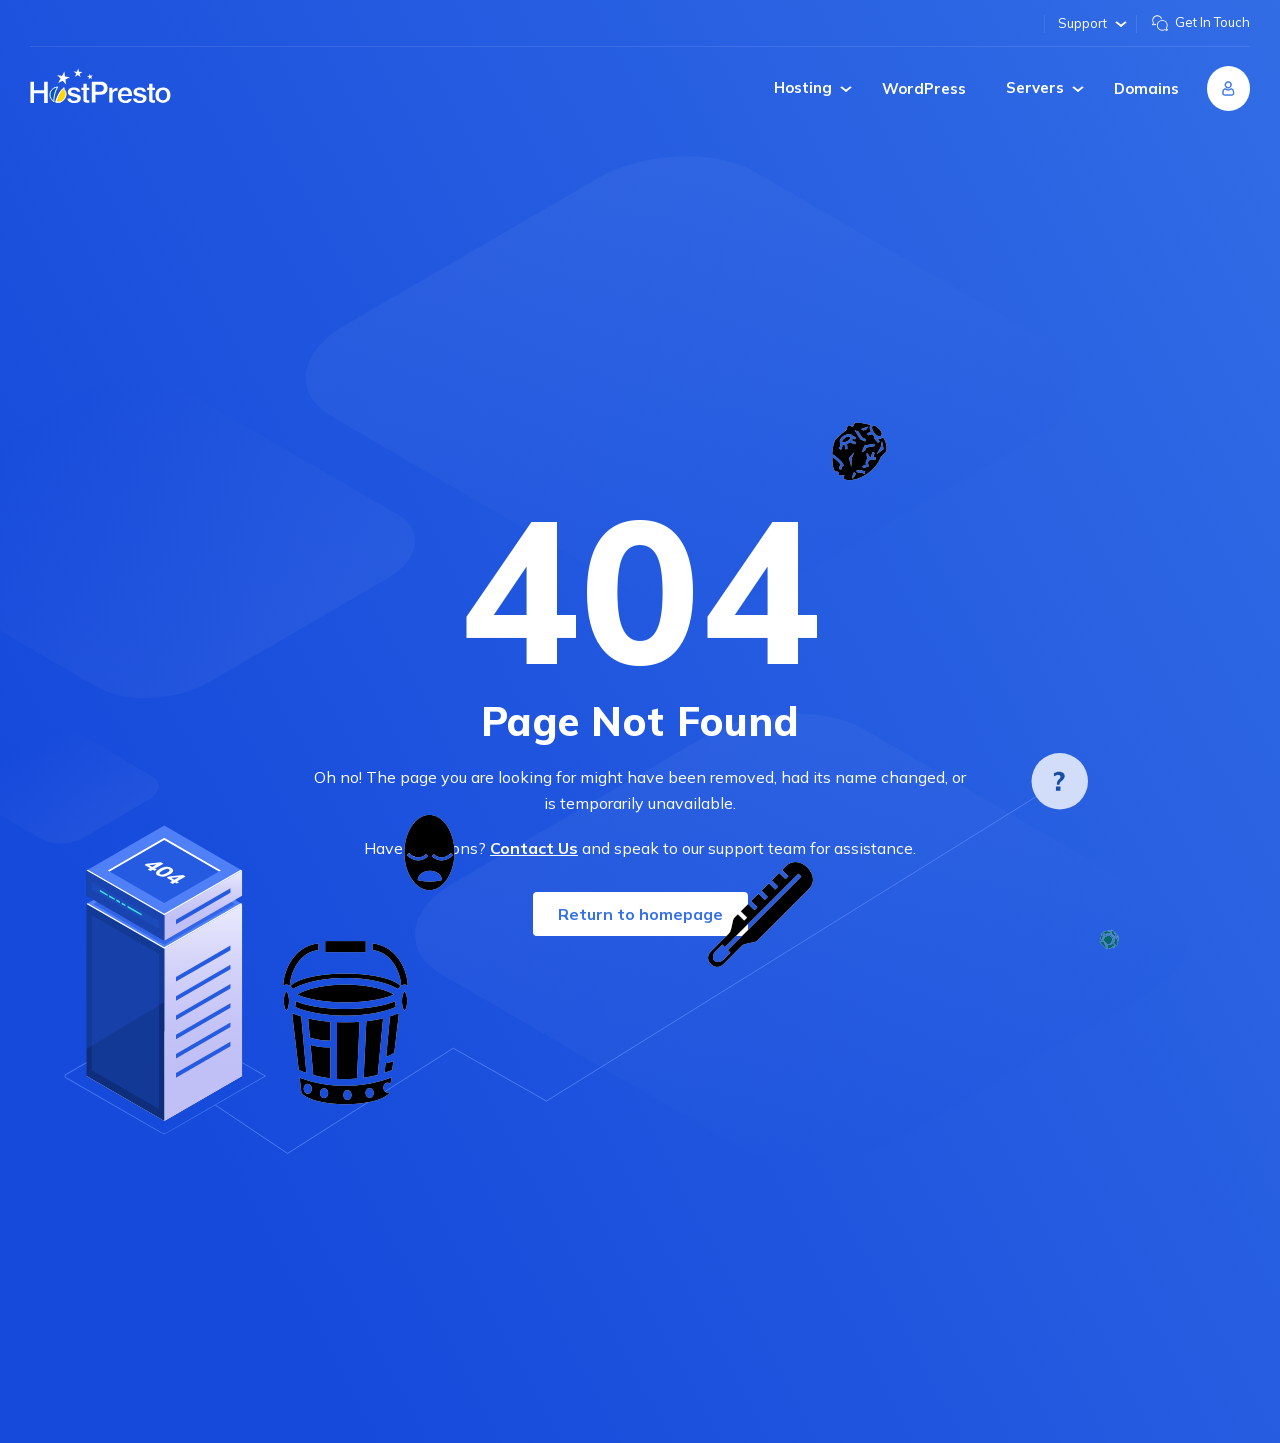  I want to click on represents space debris or asteroid in a game interface, so click(857, 450).